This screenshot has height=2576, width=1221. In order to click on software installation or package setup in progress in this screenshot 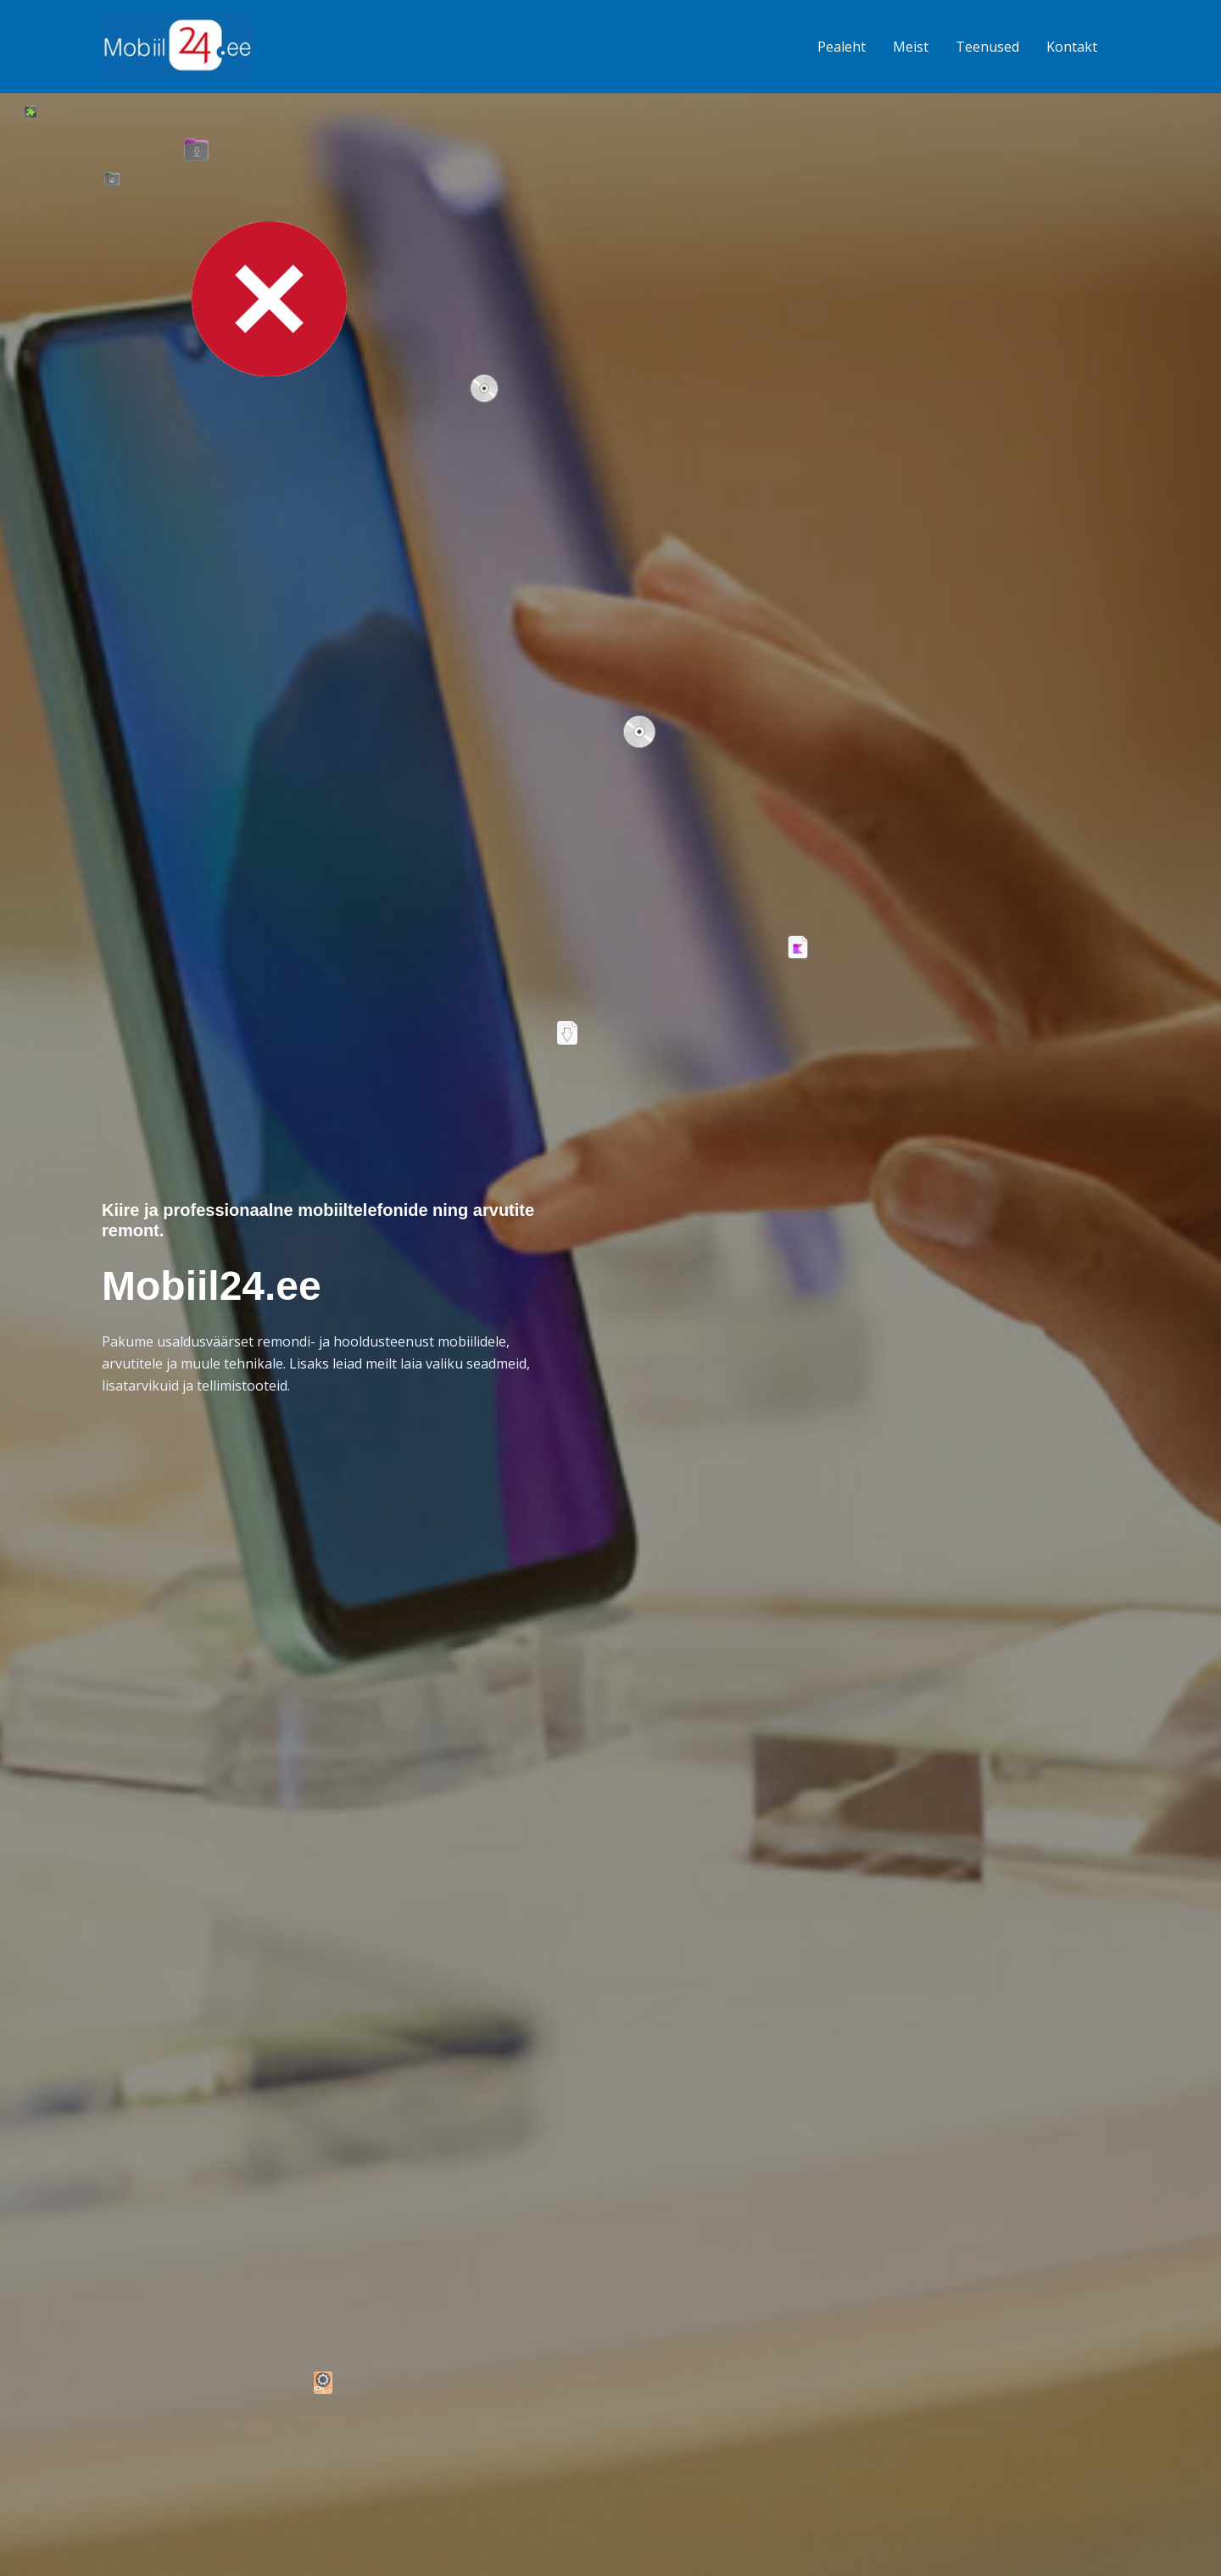, I will do `click(323, 2383)`.